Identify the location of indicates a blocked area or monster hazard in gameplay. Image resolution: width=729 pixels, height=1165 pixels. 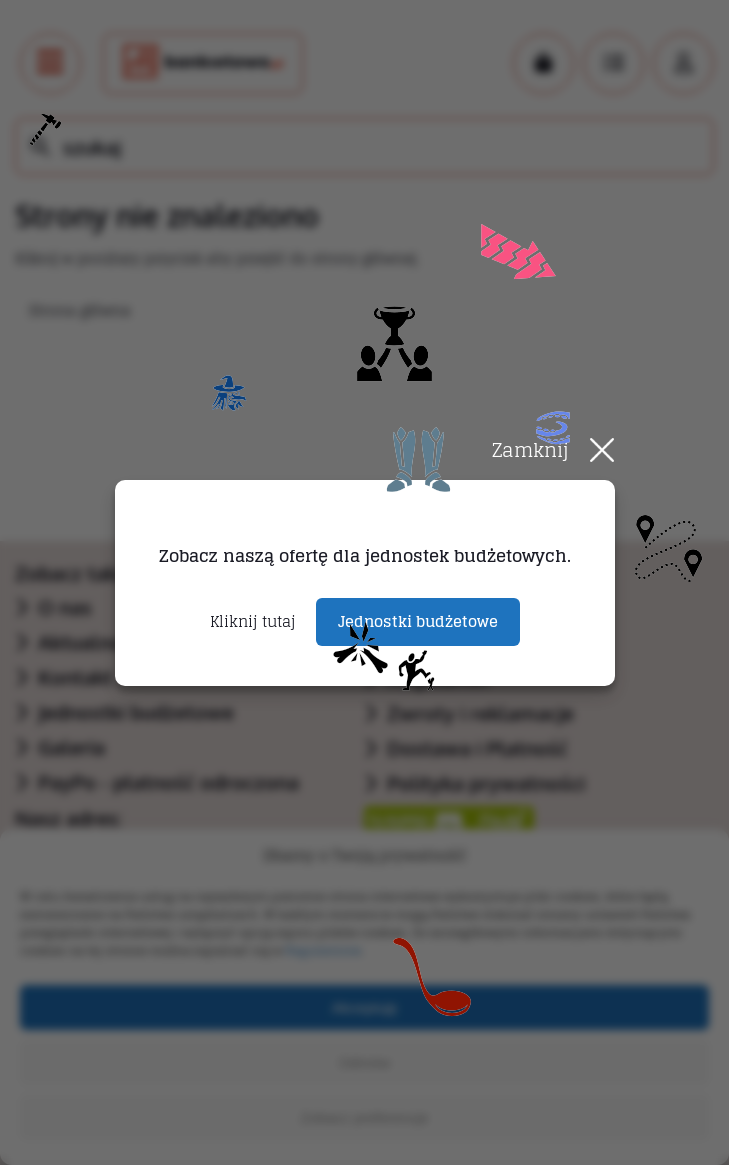
(553, 428).